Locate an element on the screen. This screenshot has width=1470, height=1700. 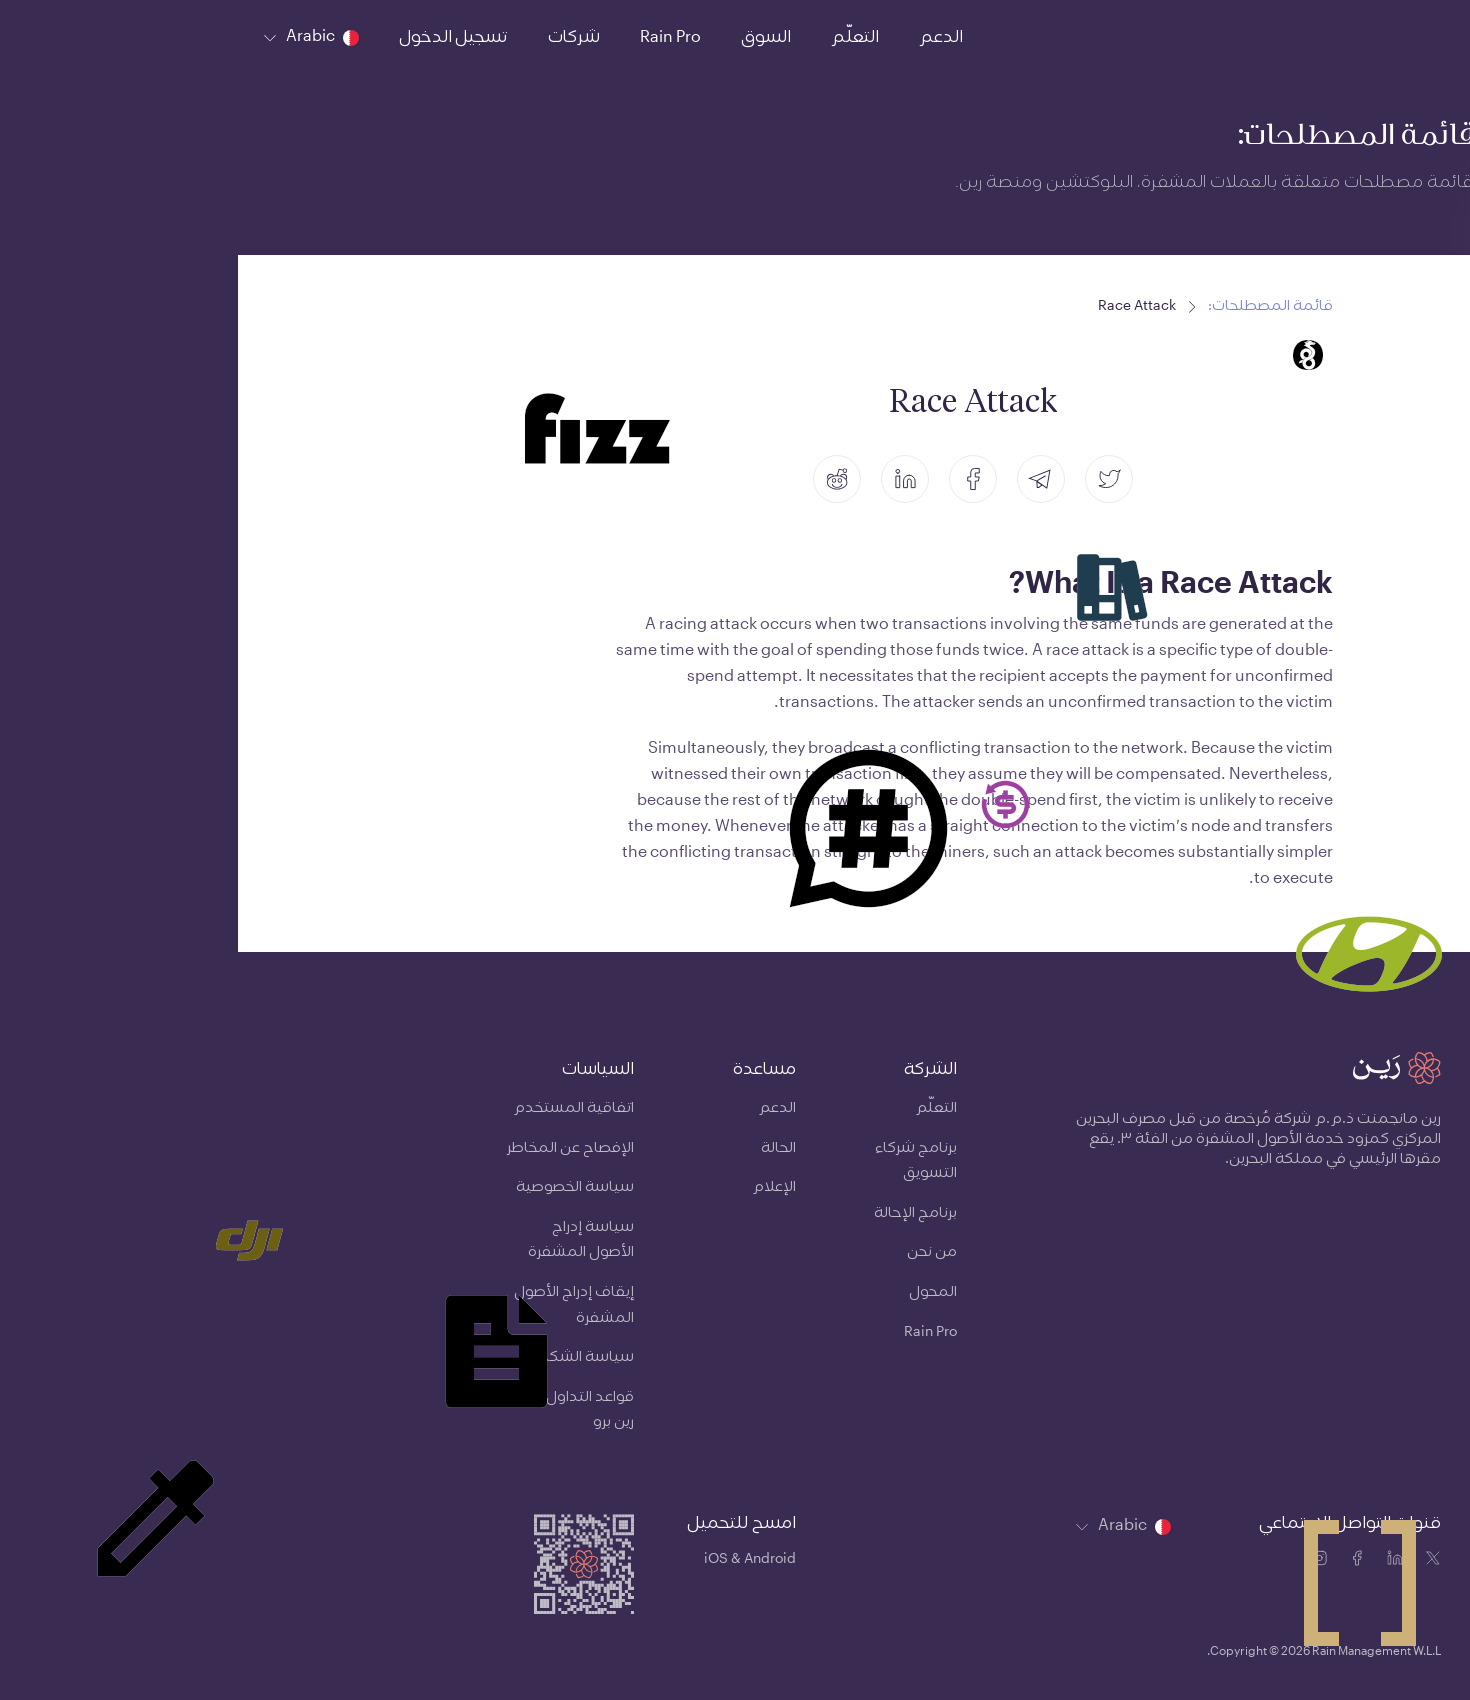
access code editor or development tools is located at coordinates (1360, 1583).